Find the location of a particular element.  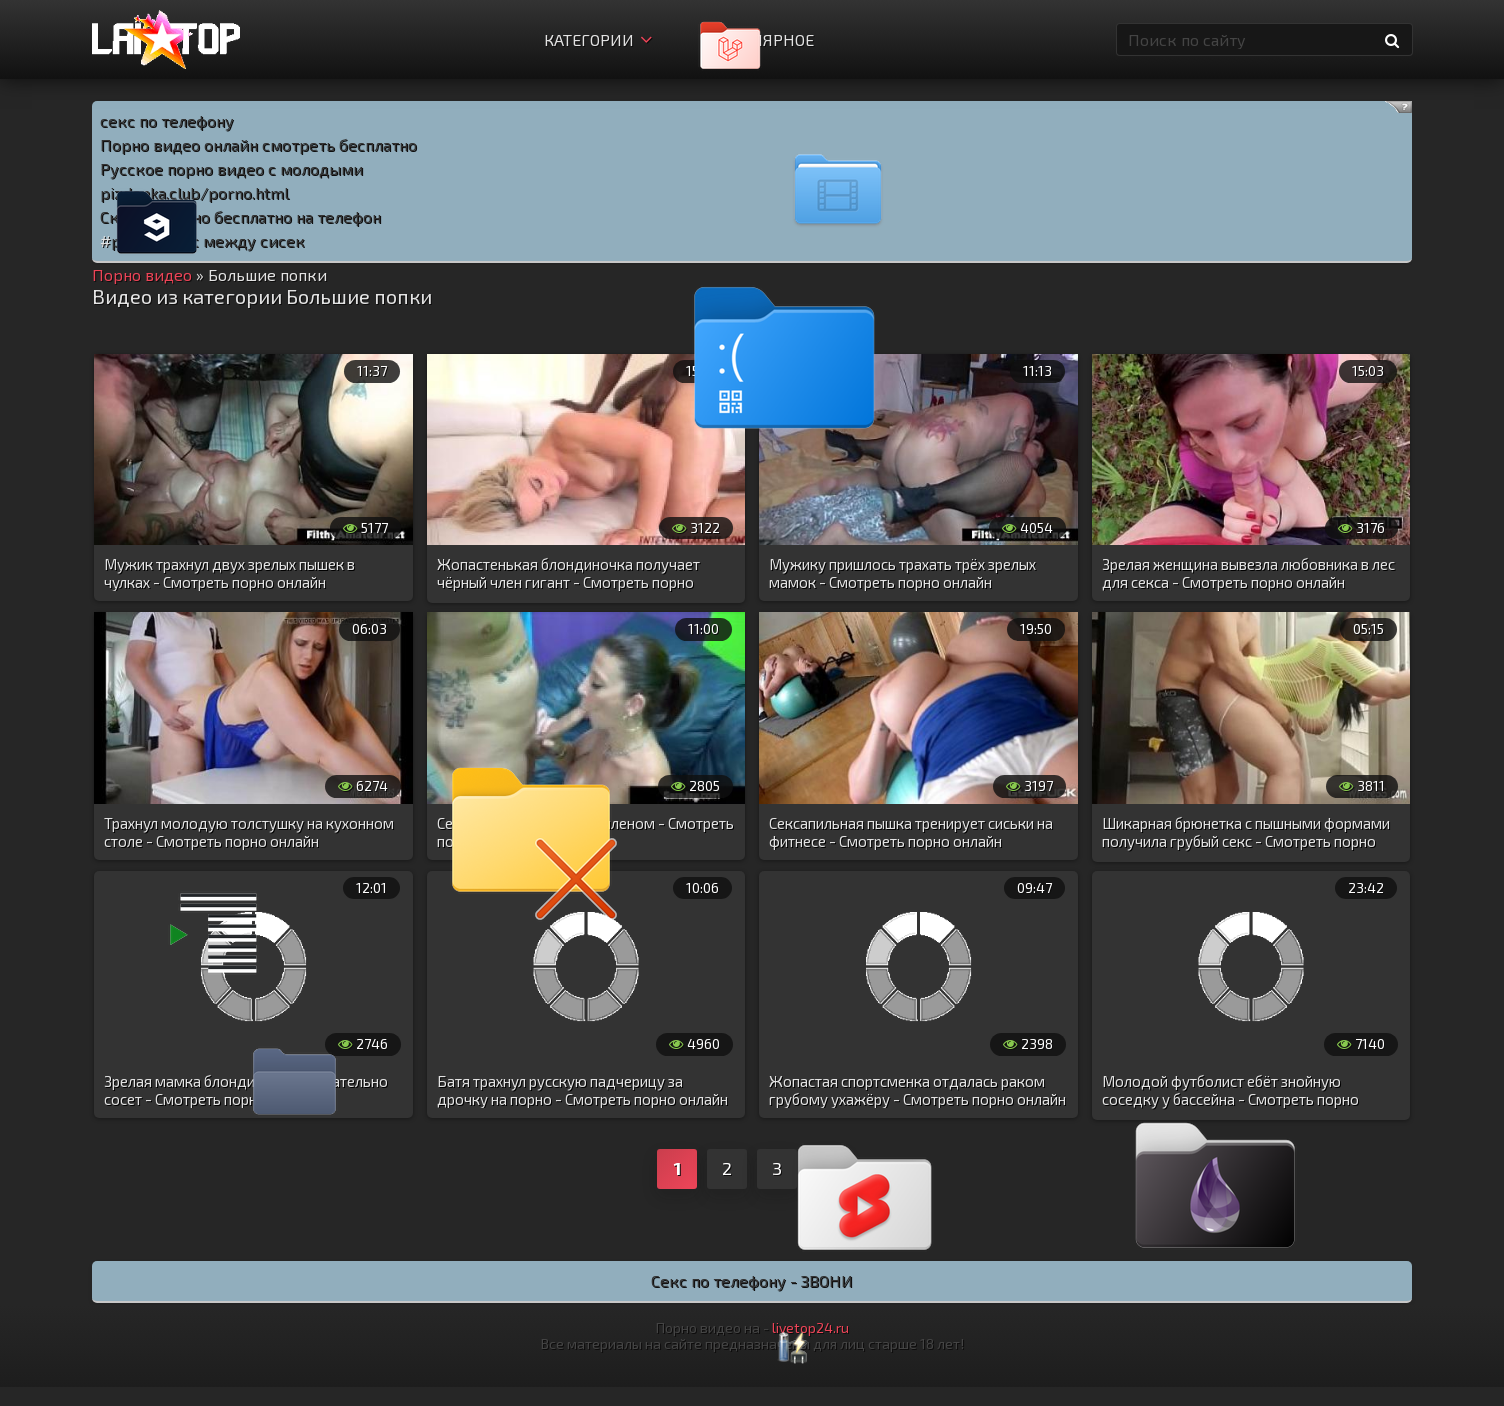

open folder containing files or documents is located at coordinates (294, 1081).